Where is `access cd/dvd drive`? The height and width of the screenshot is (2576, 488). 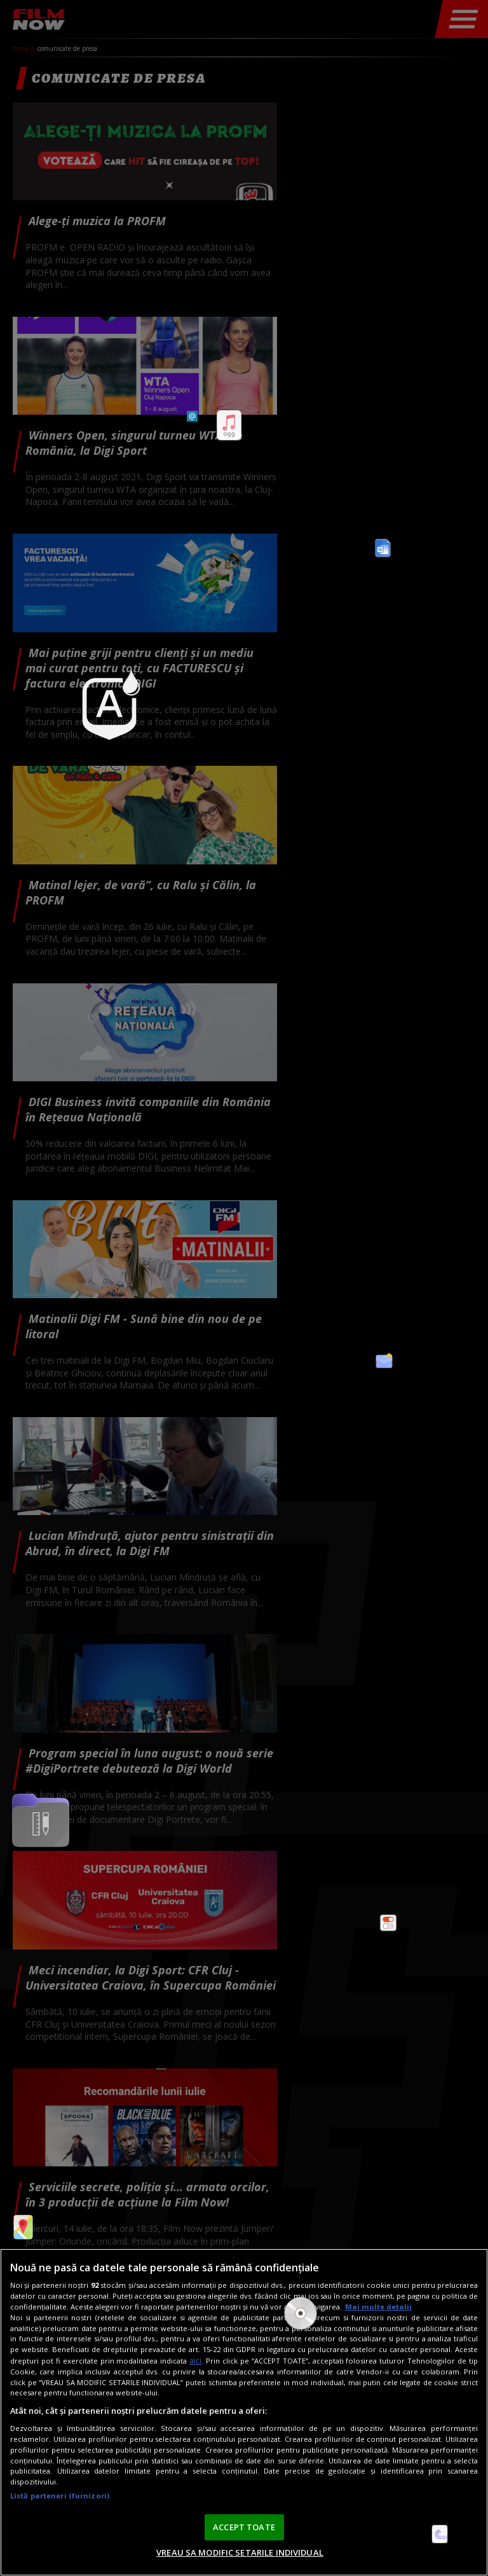
access cd/dvd drive is located at coordinates (301, 2313).